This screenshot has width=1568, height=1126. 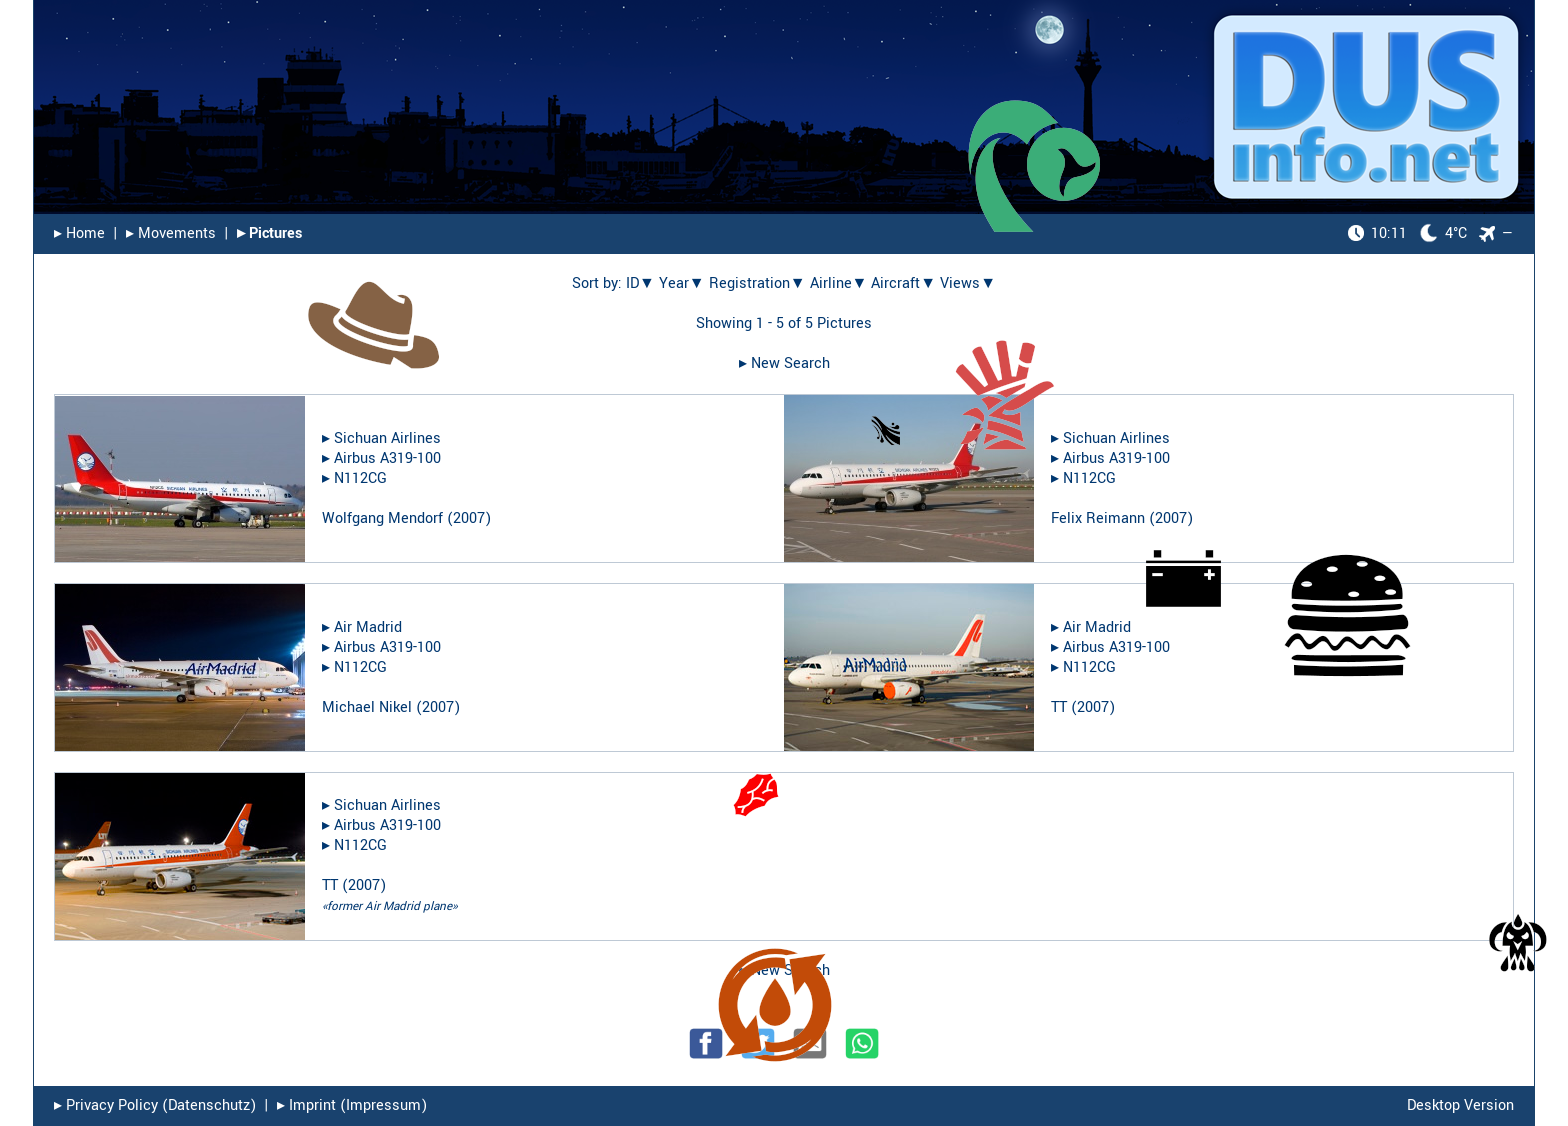 What do you see at coordinates (1005, 395) in the screenshot?
I see `access first aid or injury reporting` at bounding box center [1005, 395].